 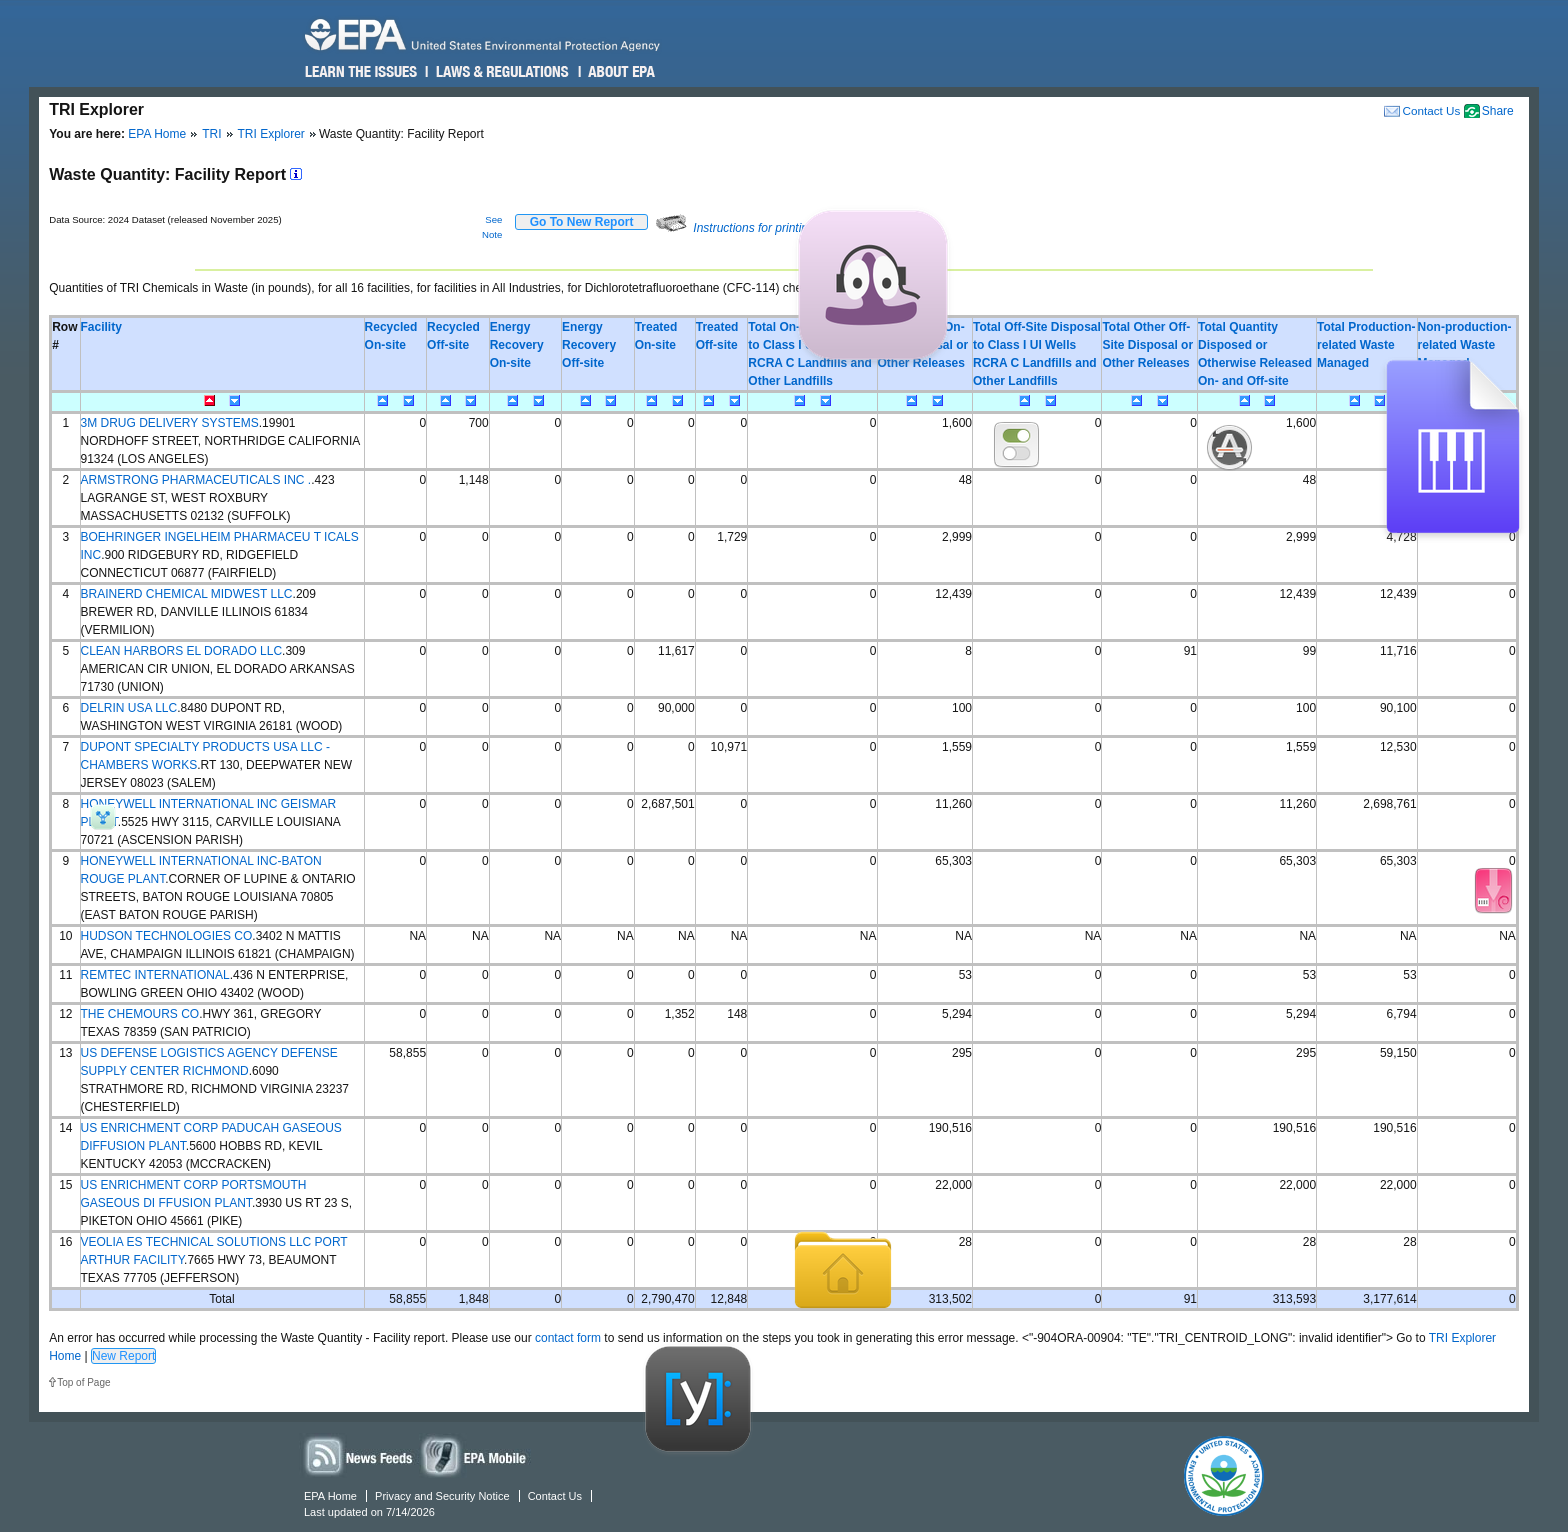 What do you see at coordinates (1016, 444) in the screenshot?
I see `open system settings or preferences` at bounding box center [1016, 444].